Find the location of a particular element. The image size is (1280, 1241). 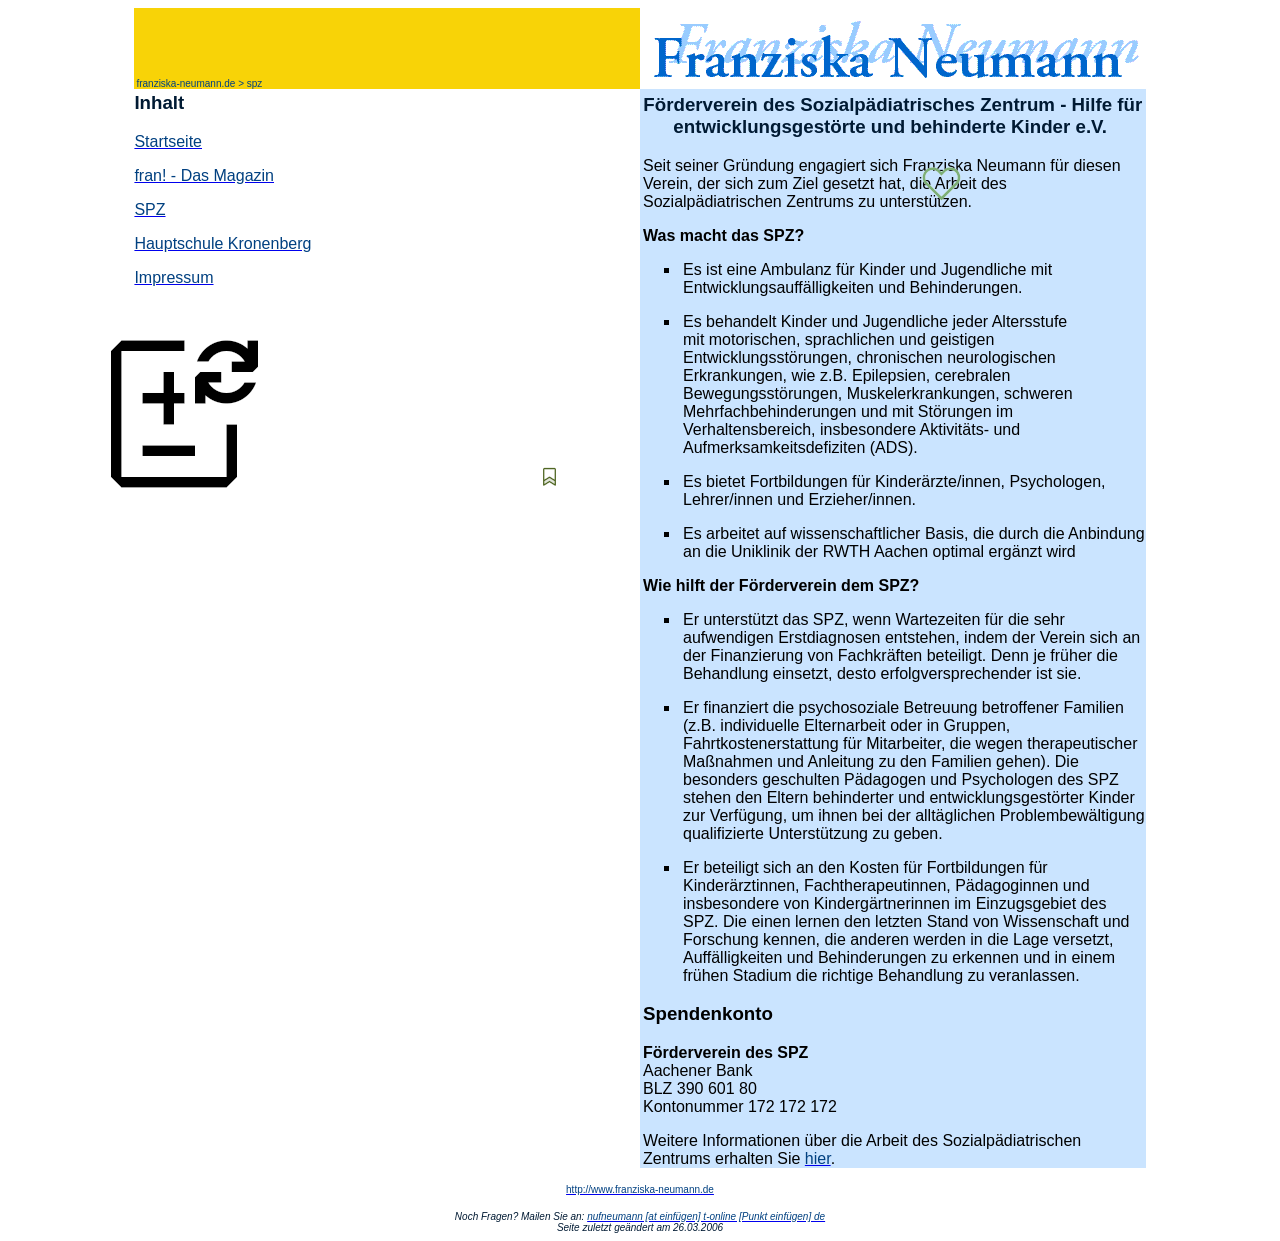

save this item for later is located at coordinates (549, 476).